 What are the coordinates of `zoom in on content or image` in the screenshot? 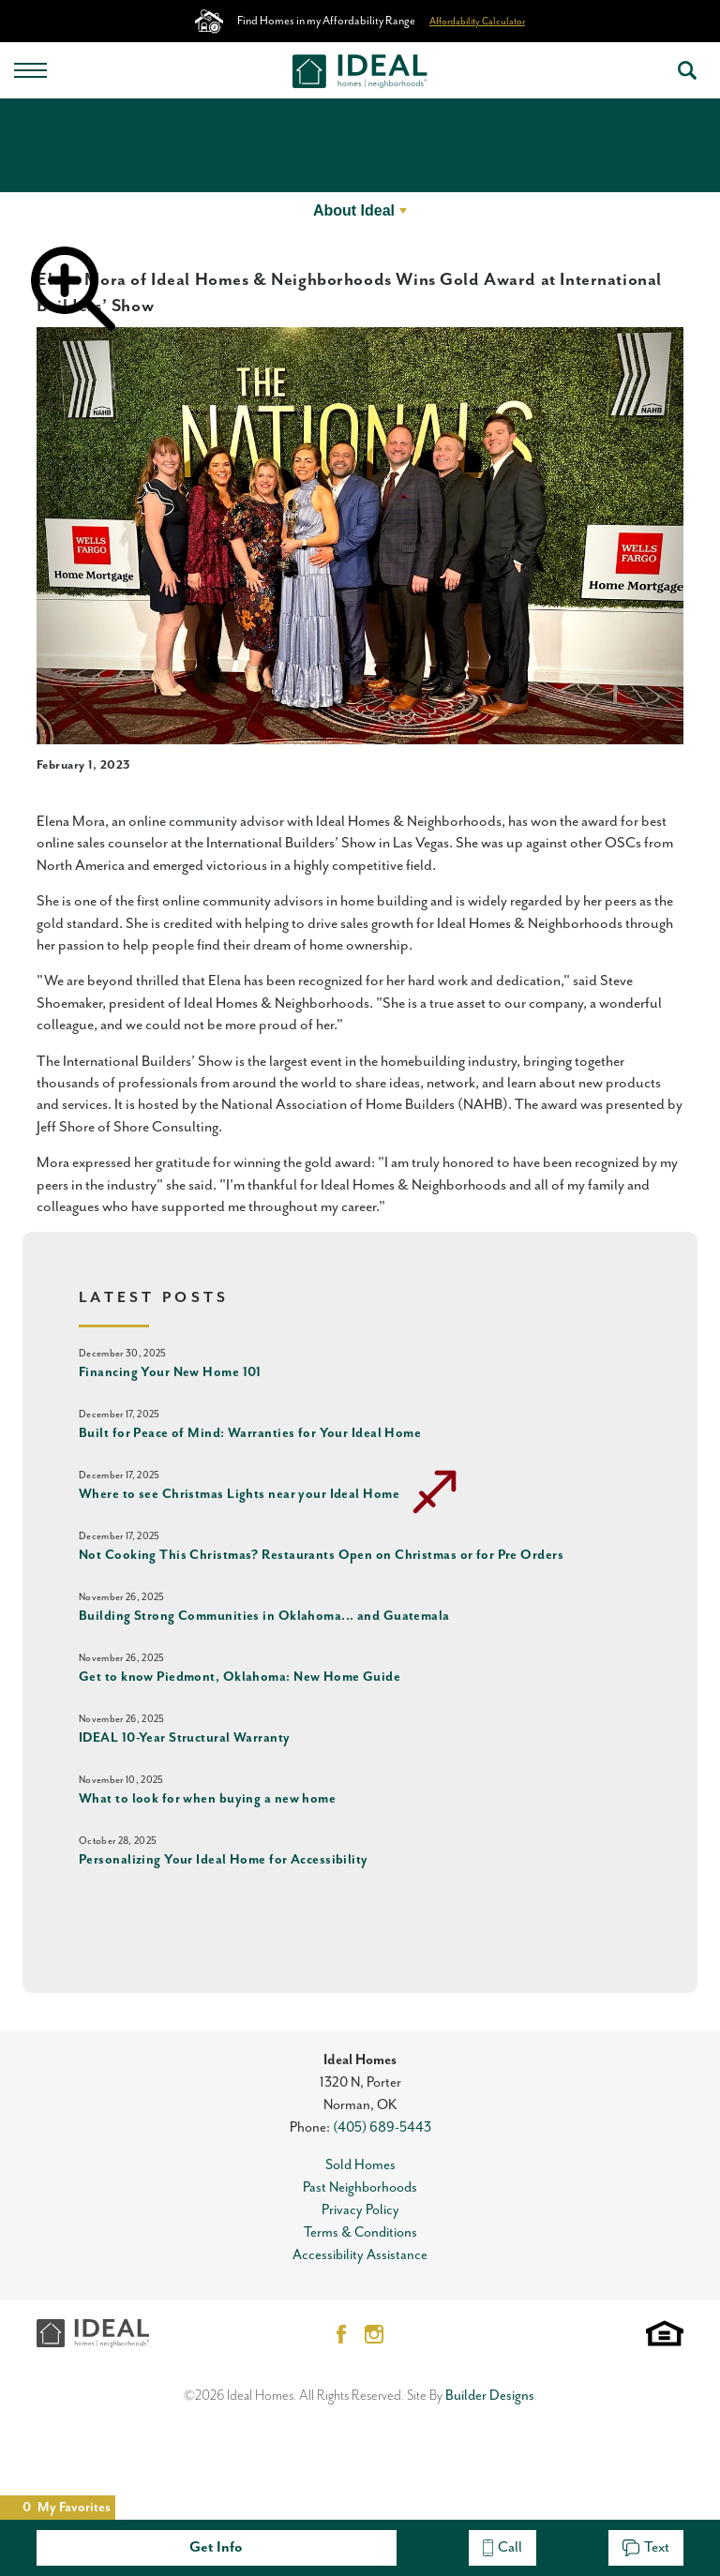 It's located at (73, 289).